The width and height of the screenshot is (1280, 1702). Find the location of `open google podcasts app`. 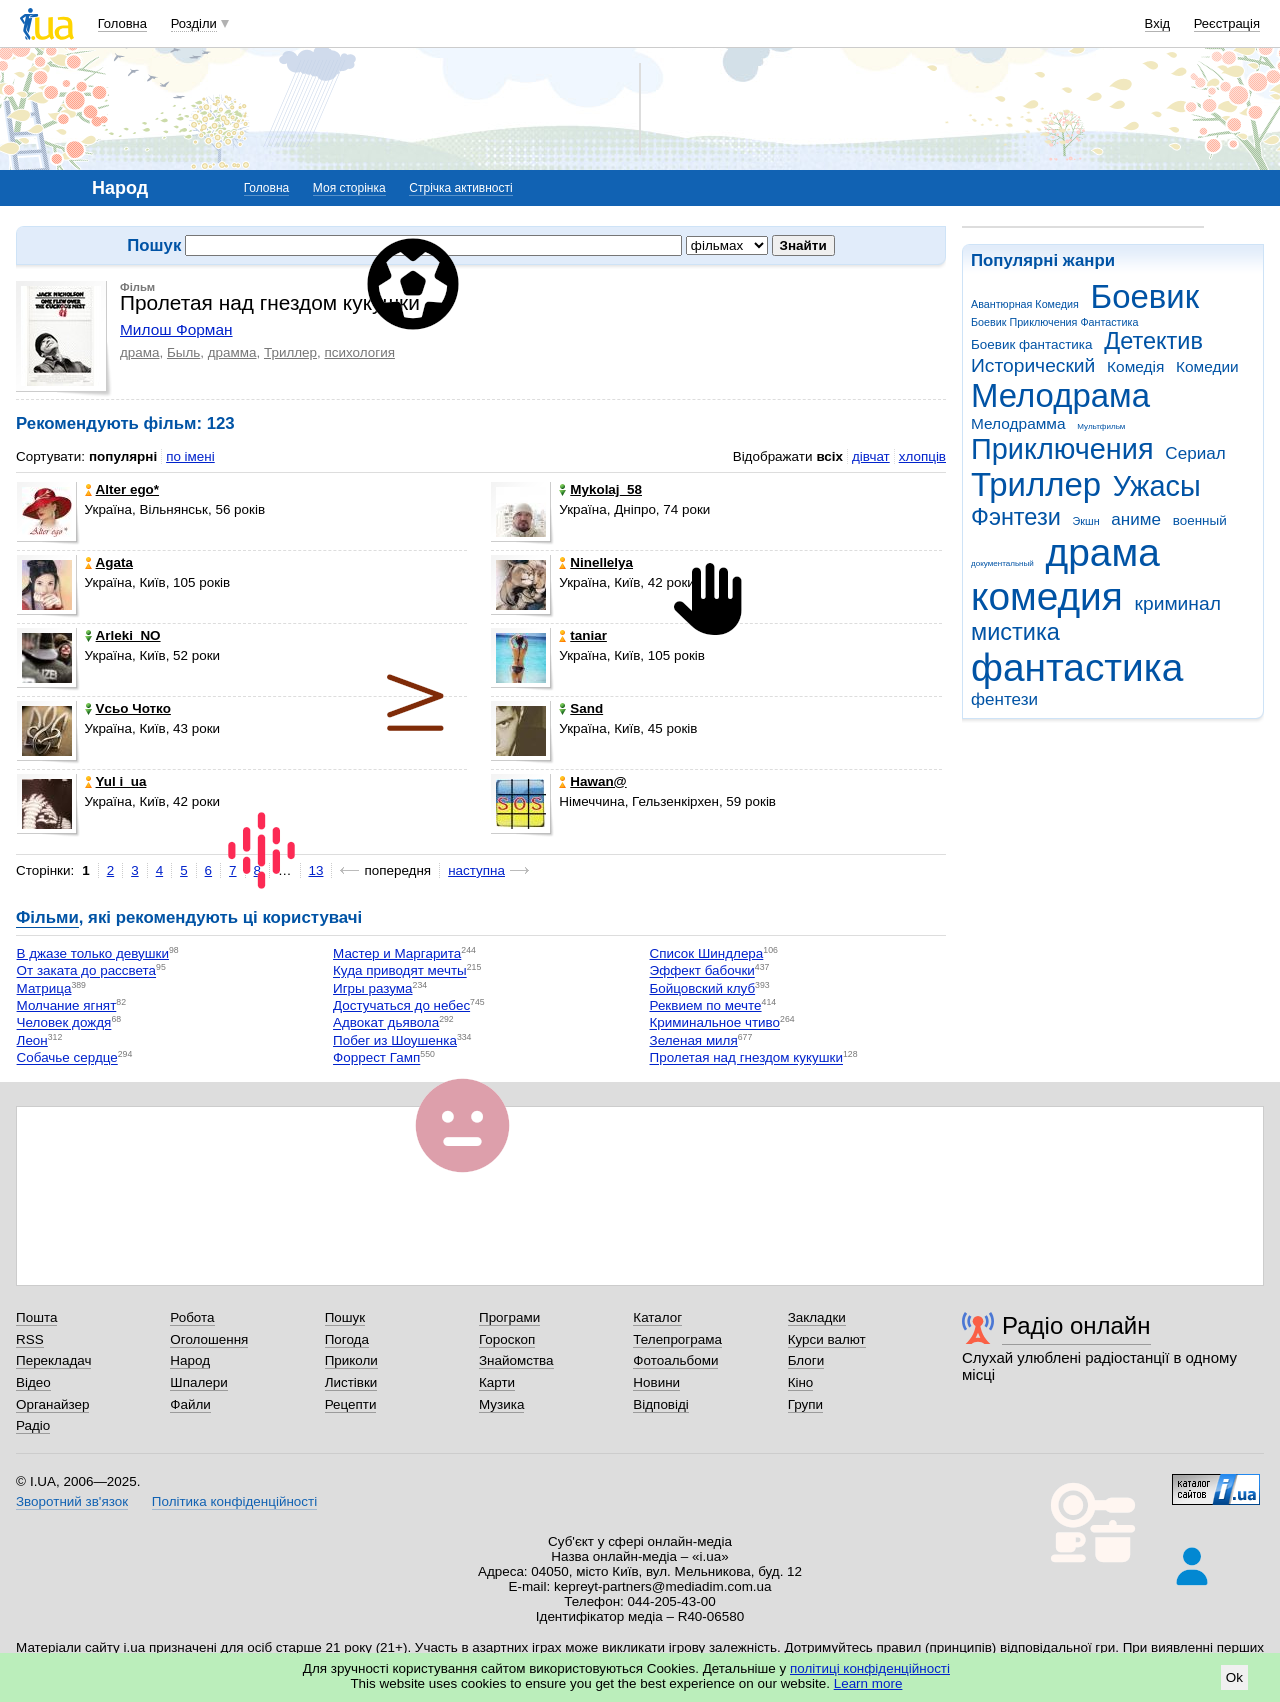

open google podcasts app is located at coordinates (261, 850).